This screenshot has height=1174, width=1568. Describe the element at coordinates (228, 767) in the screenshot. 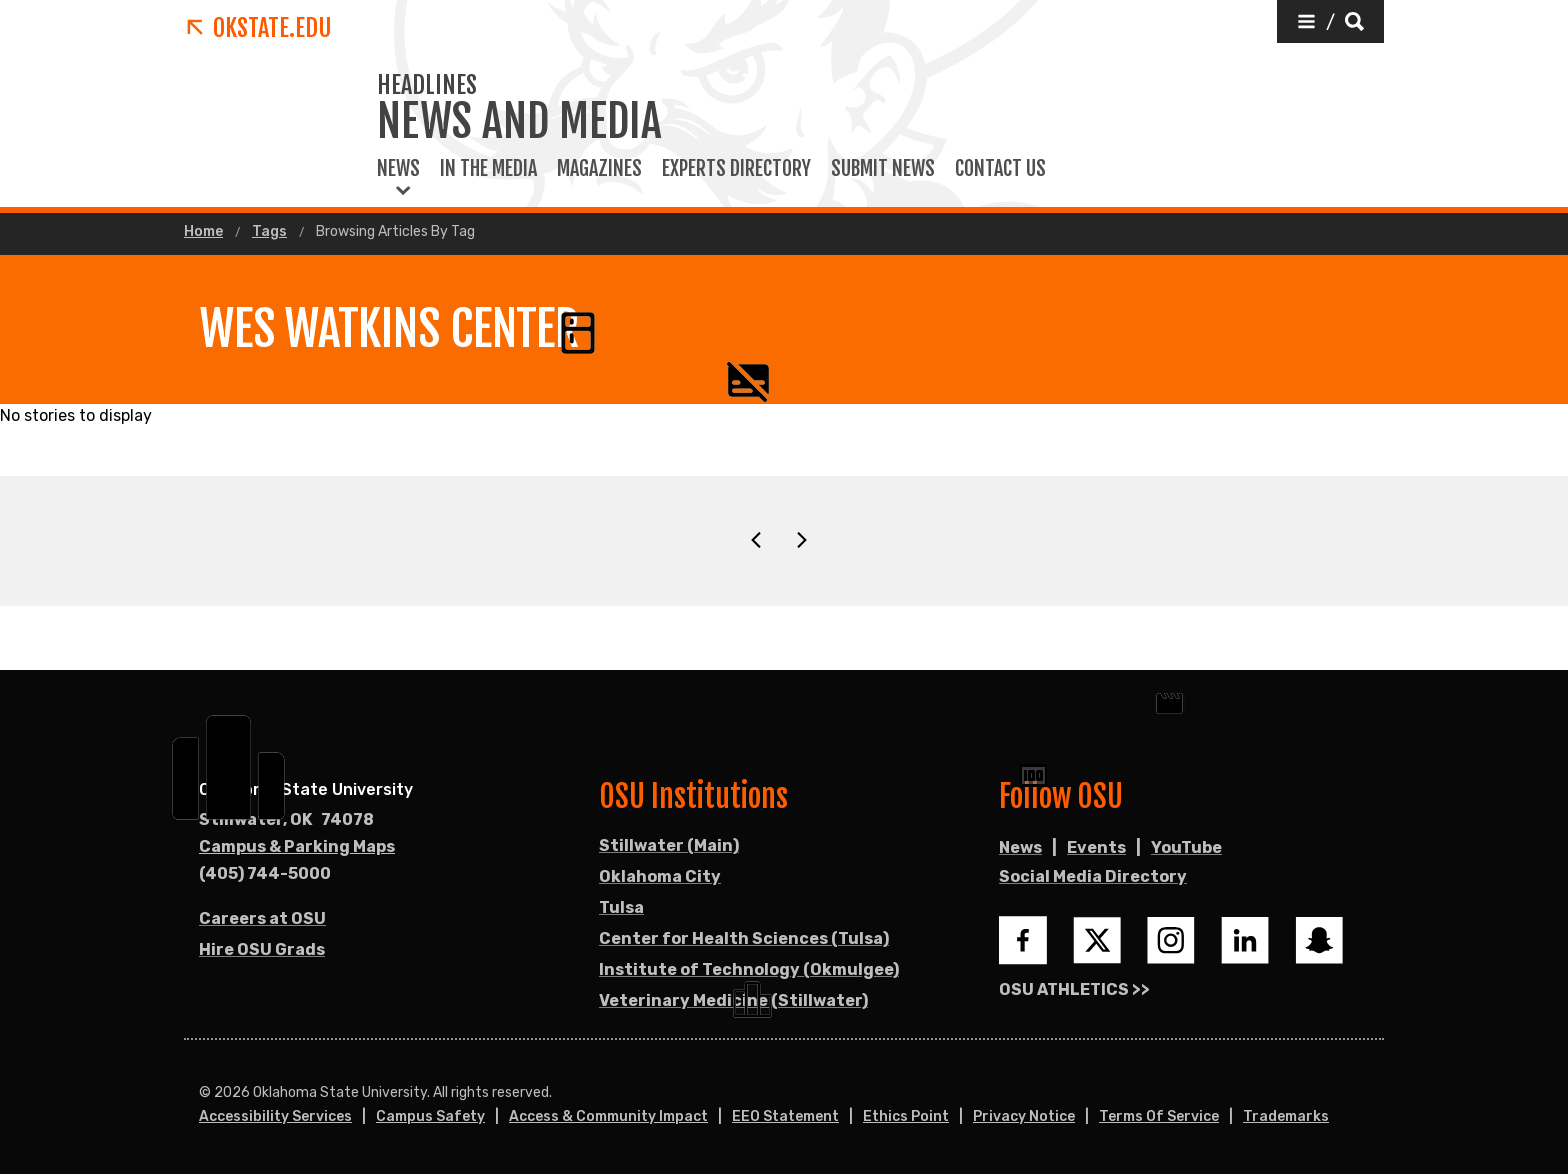

I see `view leaderboard or rankings` at that location.